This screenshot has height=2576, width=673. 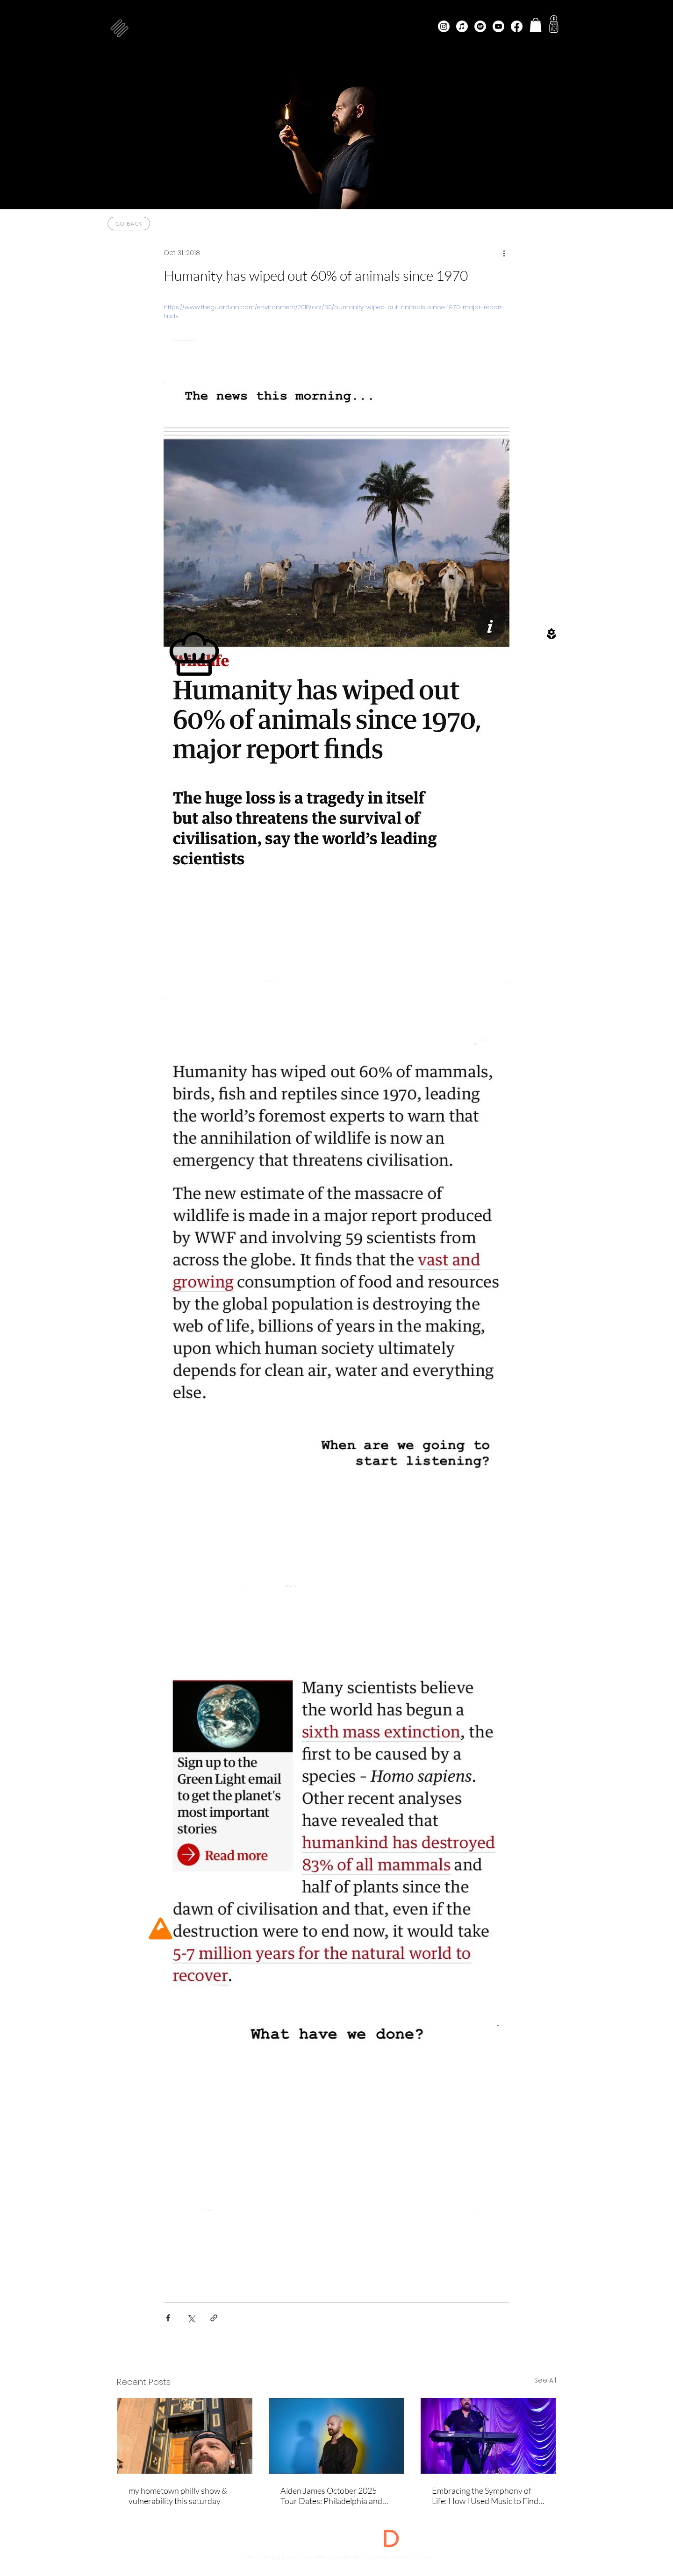 I want to click on represents the letter D in text or keyboard input, so click(x=391, y=2538).